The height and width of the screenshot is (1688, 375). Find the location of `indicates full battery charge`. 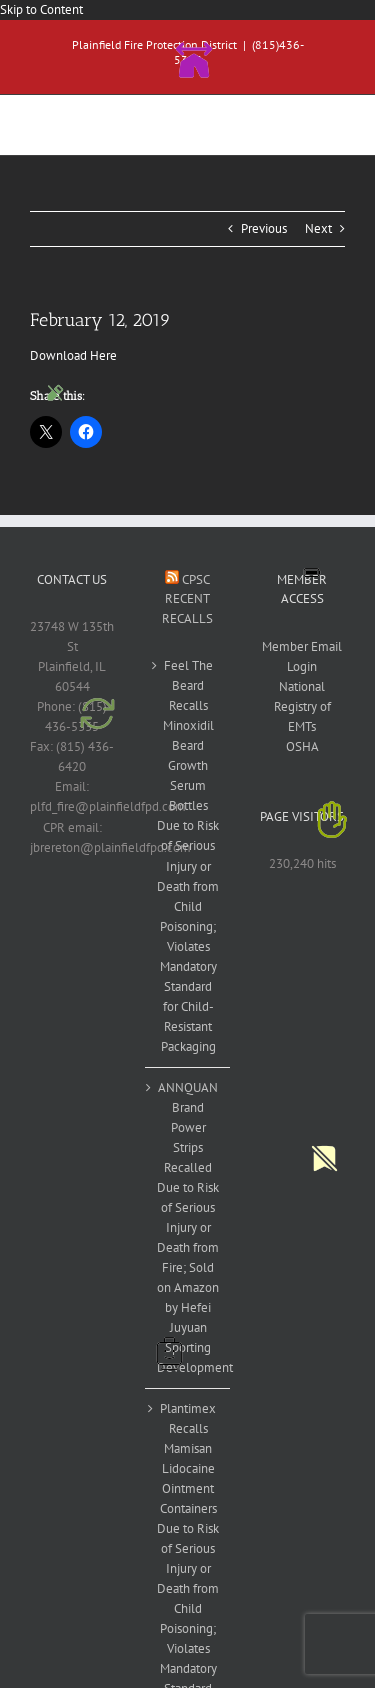

indicates full battery charge is located at coordinates (312, 572).